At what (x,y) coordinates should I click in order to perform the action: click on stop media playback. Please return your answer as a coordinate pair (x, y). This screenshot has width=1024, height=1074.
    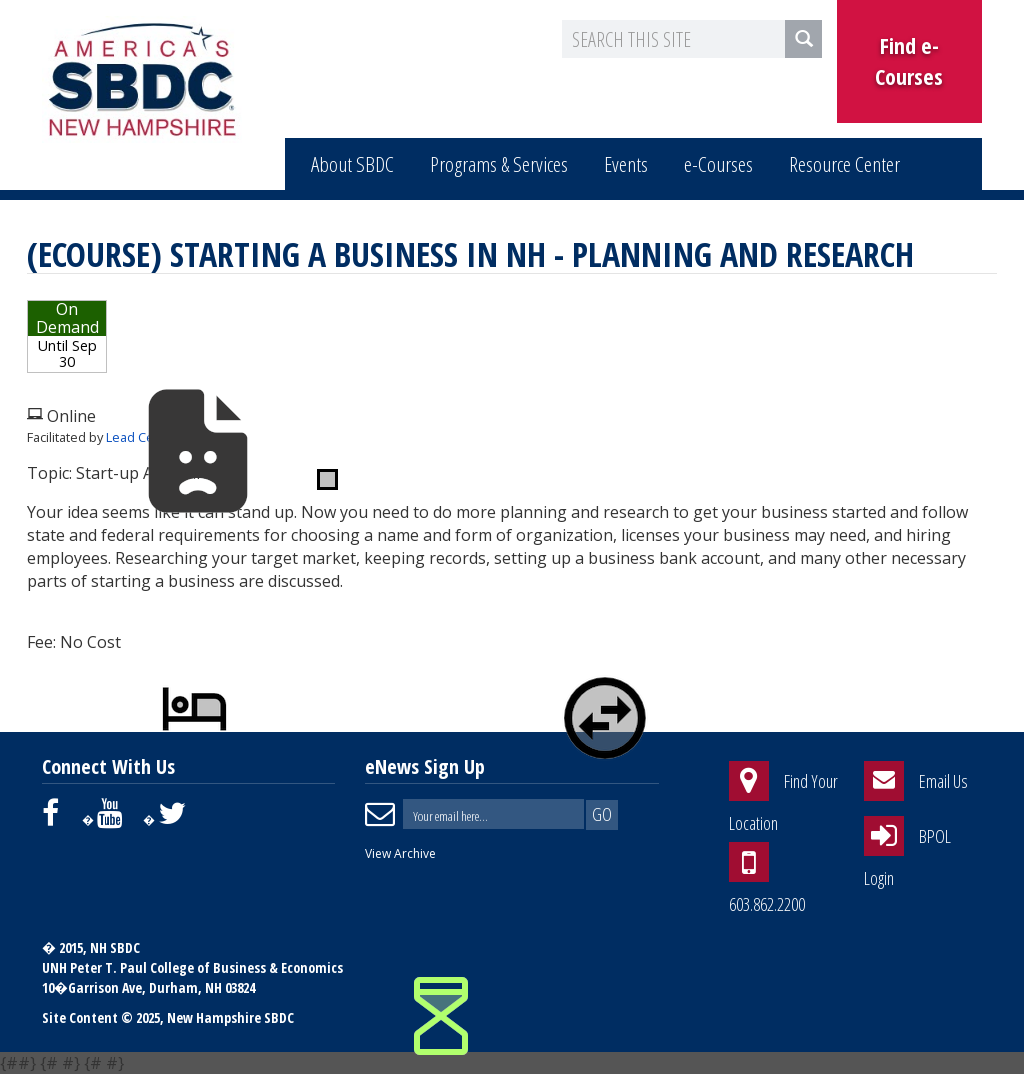
    Looking at the image, I should click on (327, 479).